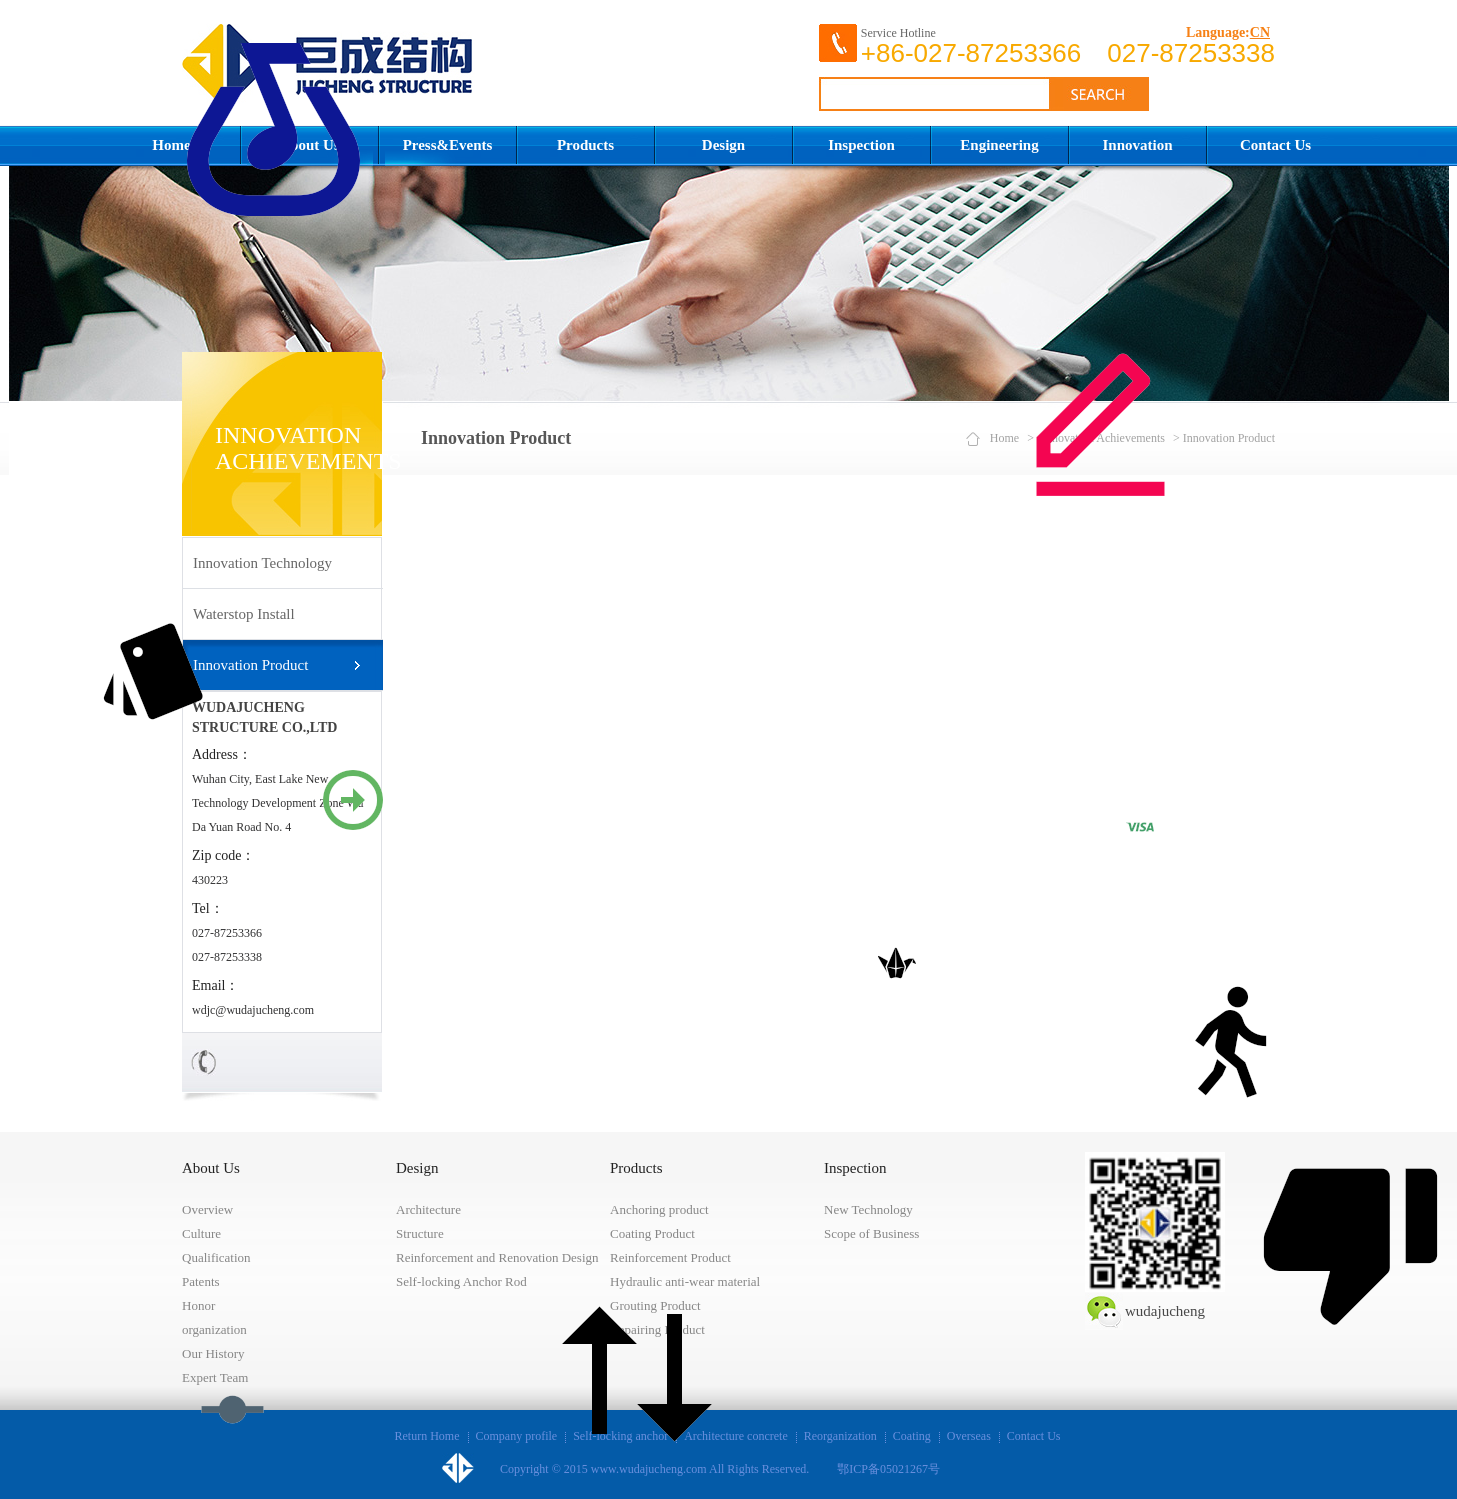  Describe the element at coordinates (897, 963) in the screenshot. I see `open padlet app` at that location.